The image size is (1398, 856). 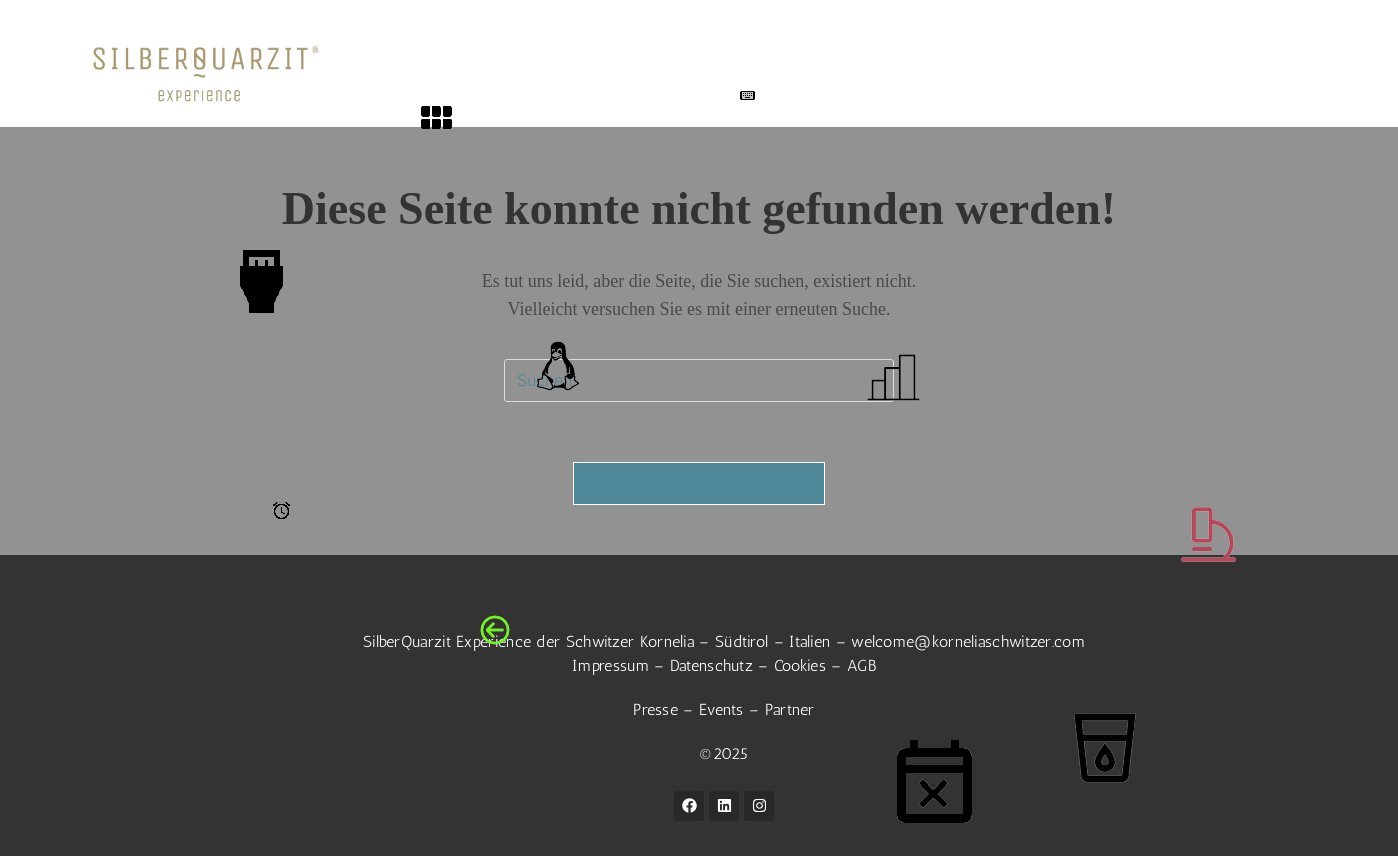 What do you see at coordinates (558, 366) in the screenshot?
I see `indicates Linux operating system compatibility` at bounding box center [558, 366].